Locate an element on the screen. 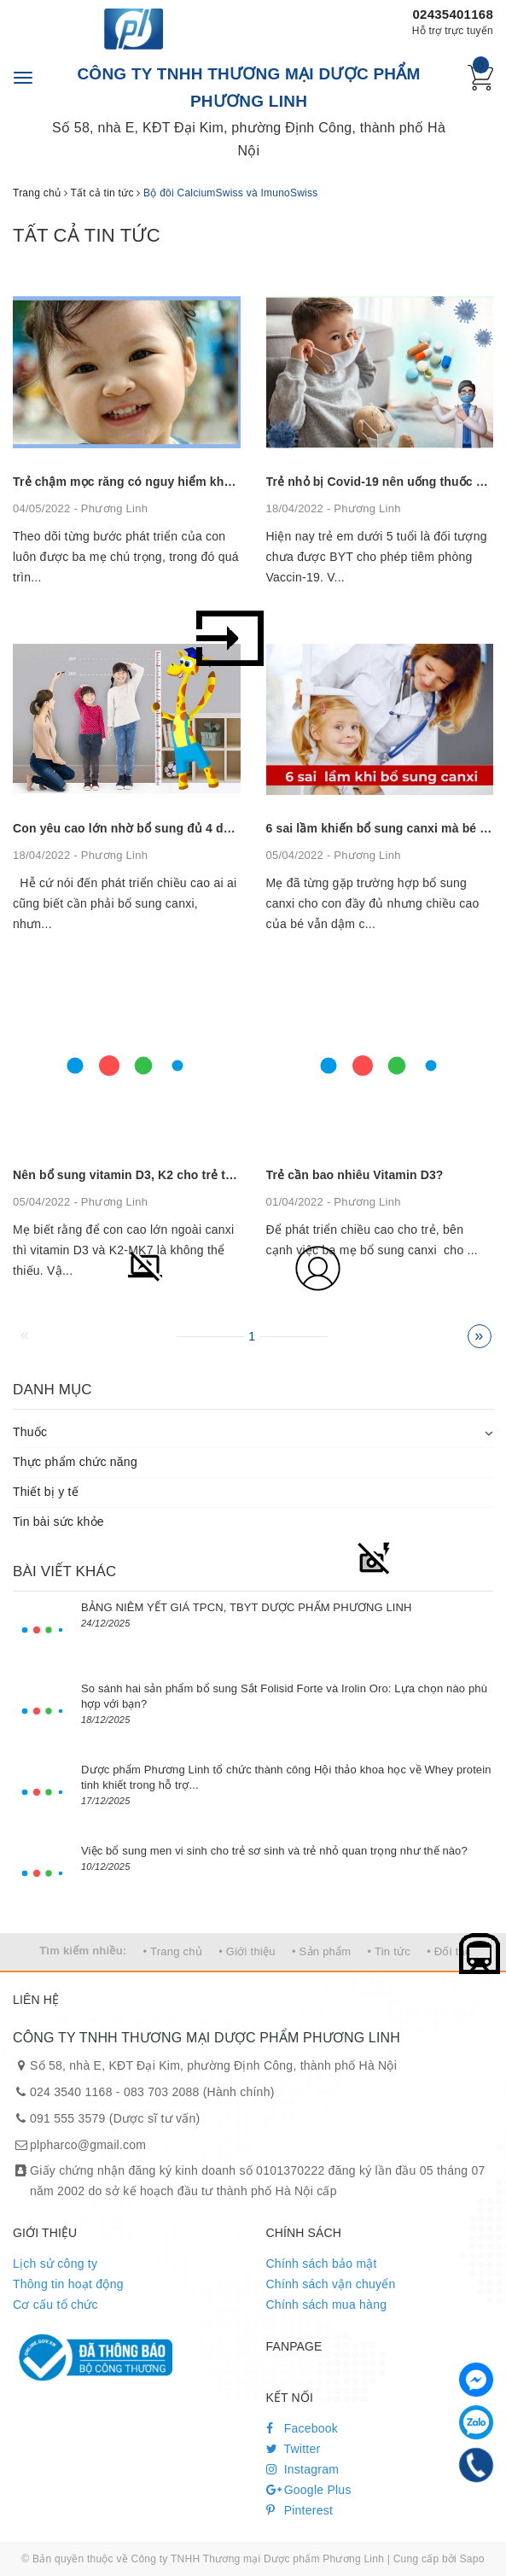  view your profile is located at coordinates (317, 1268).